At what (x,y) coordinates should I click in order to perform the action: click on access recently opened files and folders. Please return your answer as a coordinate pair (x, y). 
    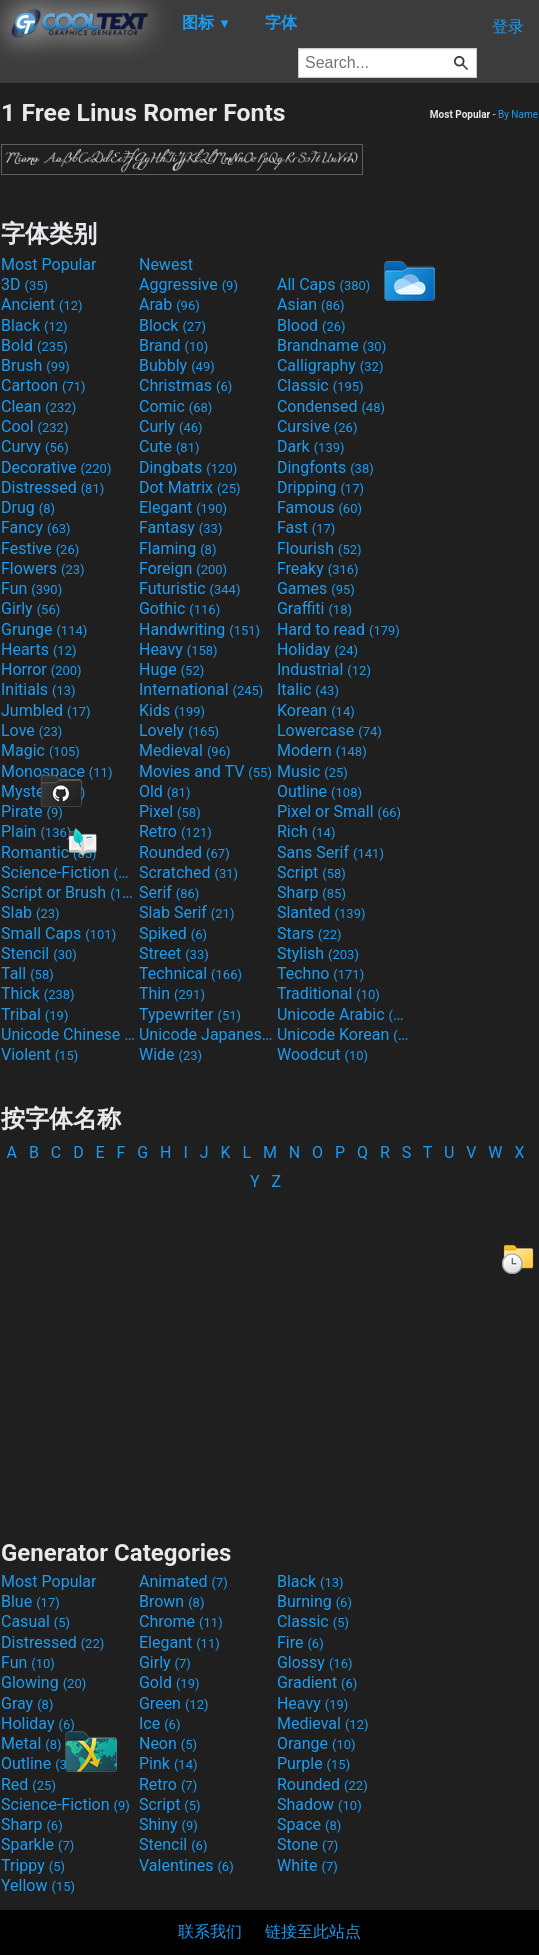
    Looking at the image, I should click on (518, 1257).